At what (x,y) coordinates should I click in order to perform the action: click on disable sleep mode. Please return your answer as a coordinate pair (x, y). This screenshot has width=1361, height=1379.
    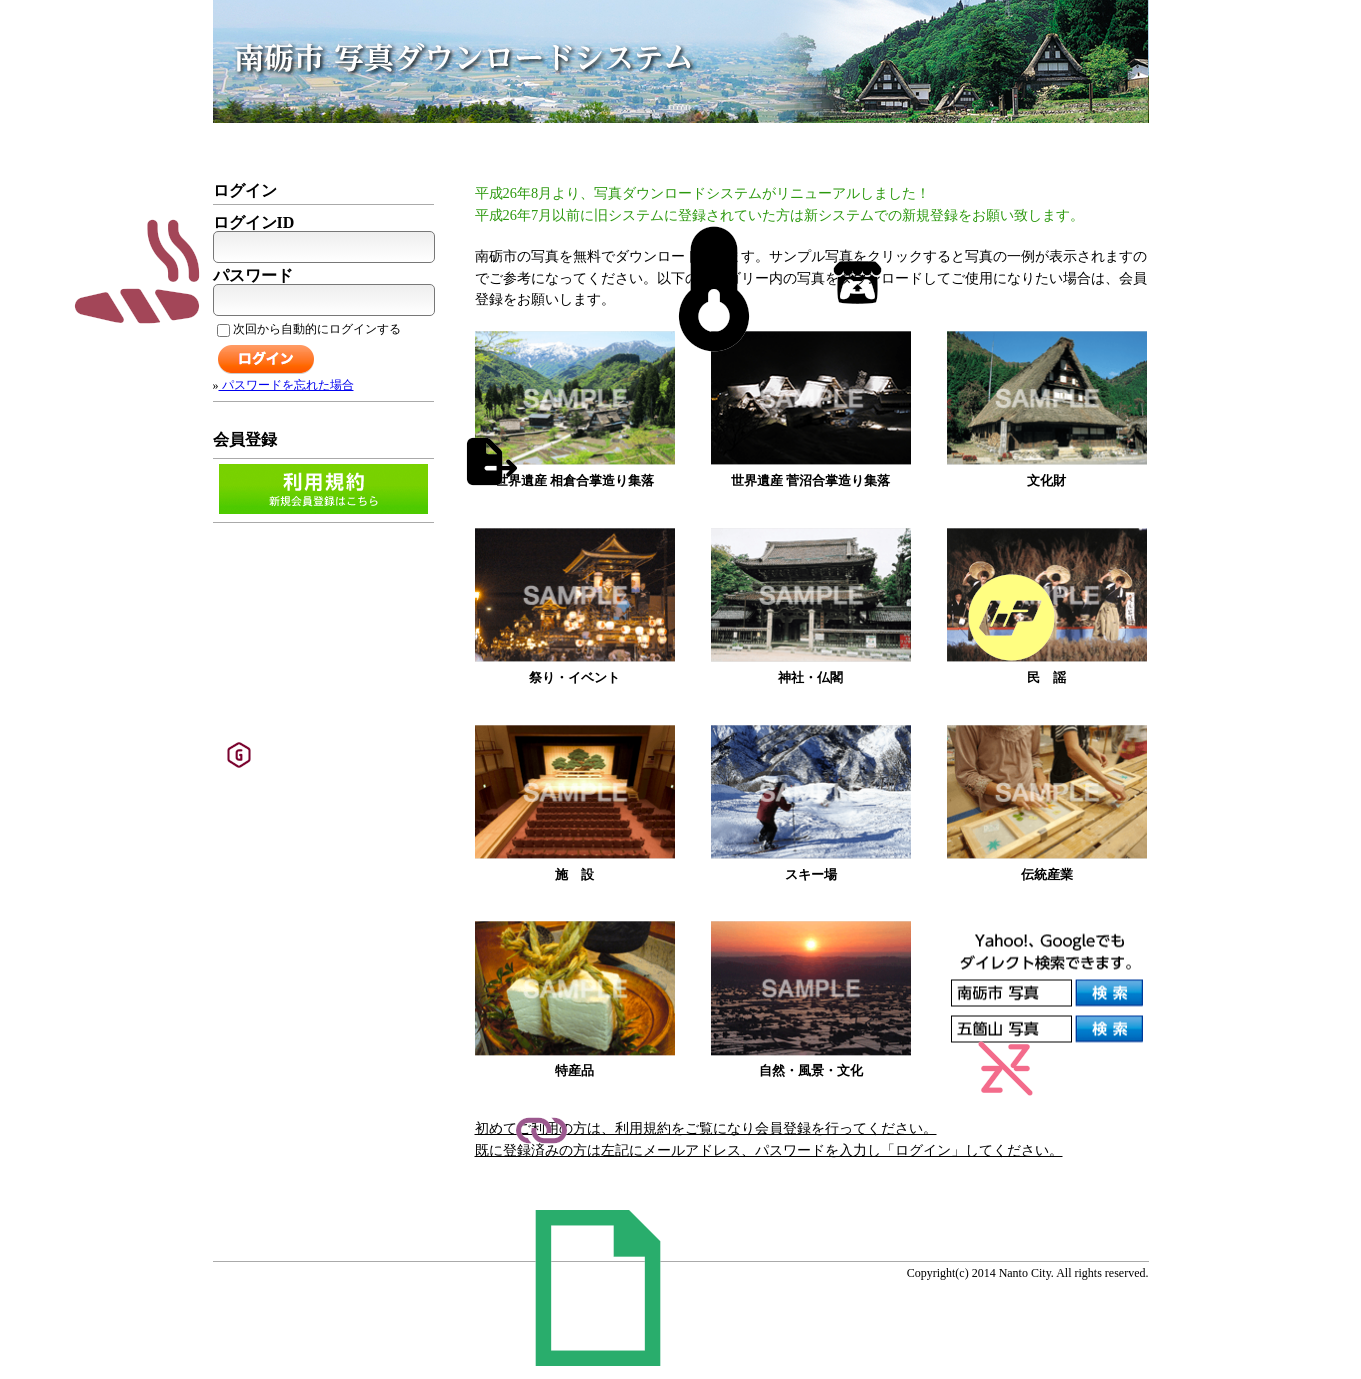
    Looking at the image, I should click on (1005, 1068).